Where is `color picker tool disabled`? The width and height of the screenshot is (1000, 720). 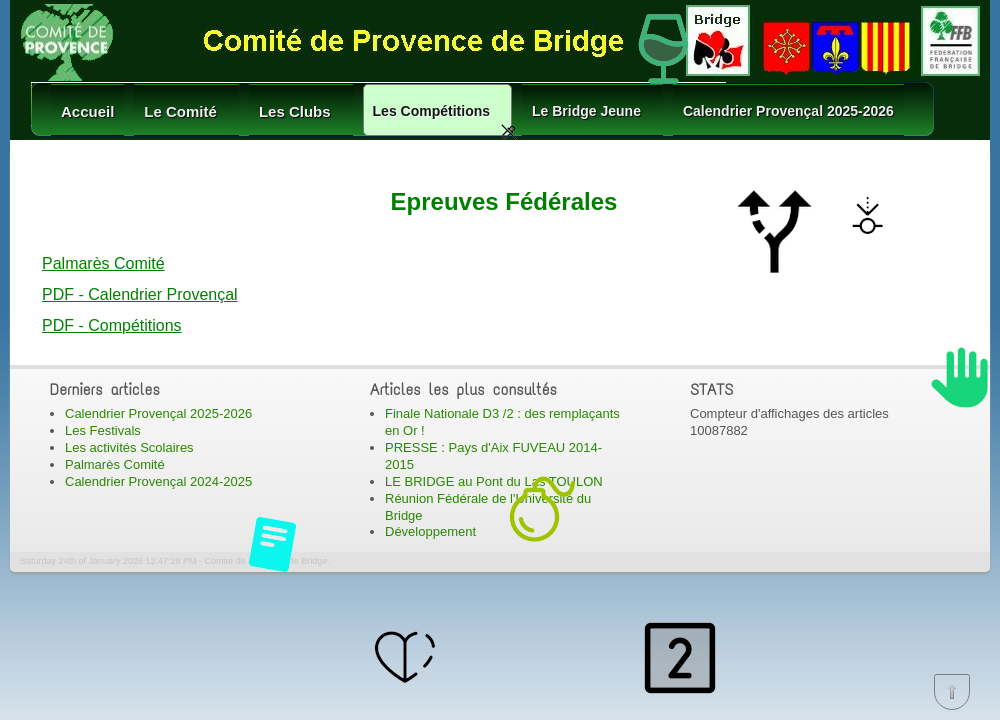
color picker tool disabled is located at coordinates (509, 132).